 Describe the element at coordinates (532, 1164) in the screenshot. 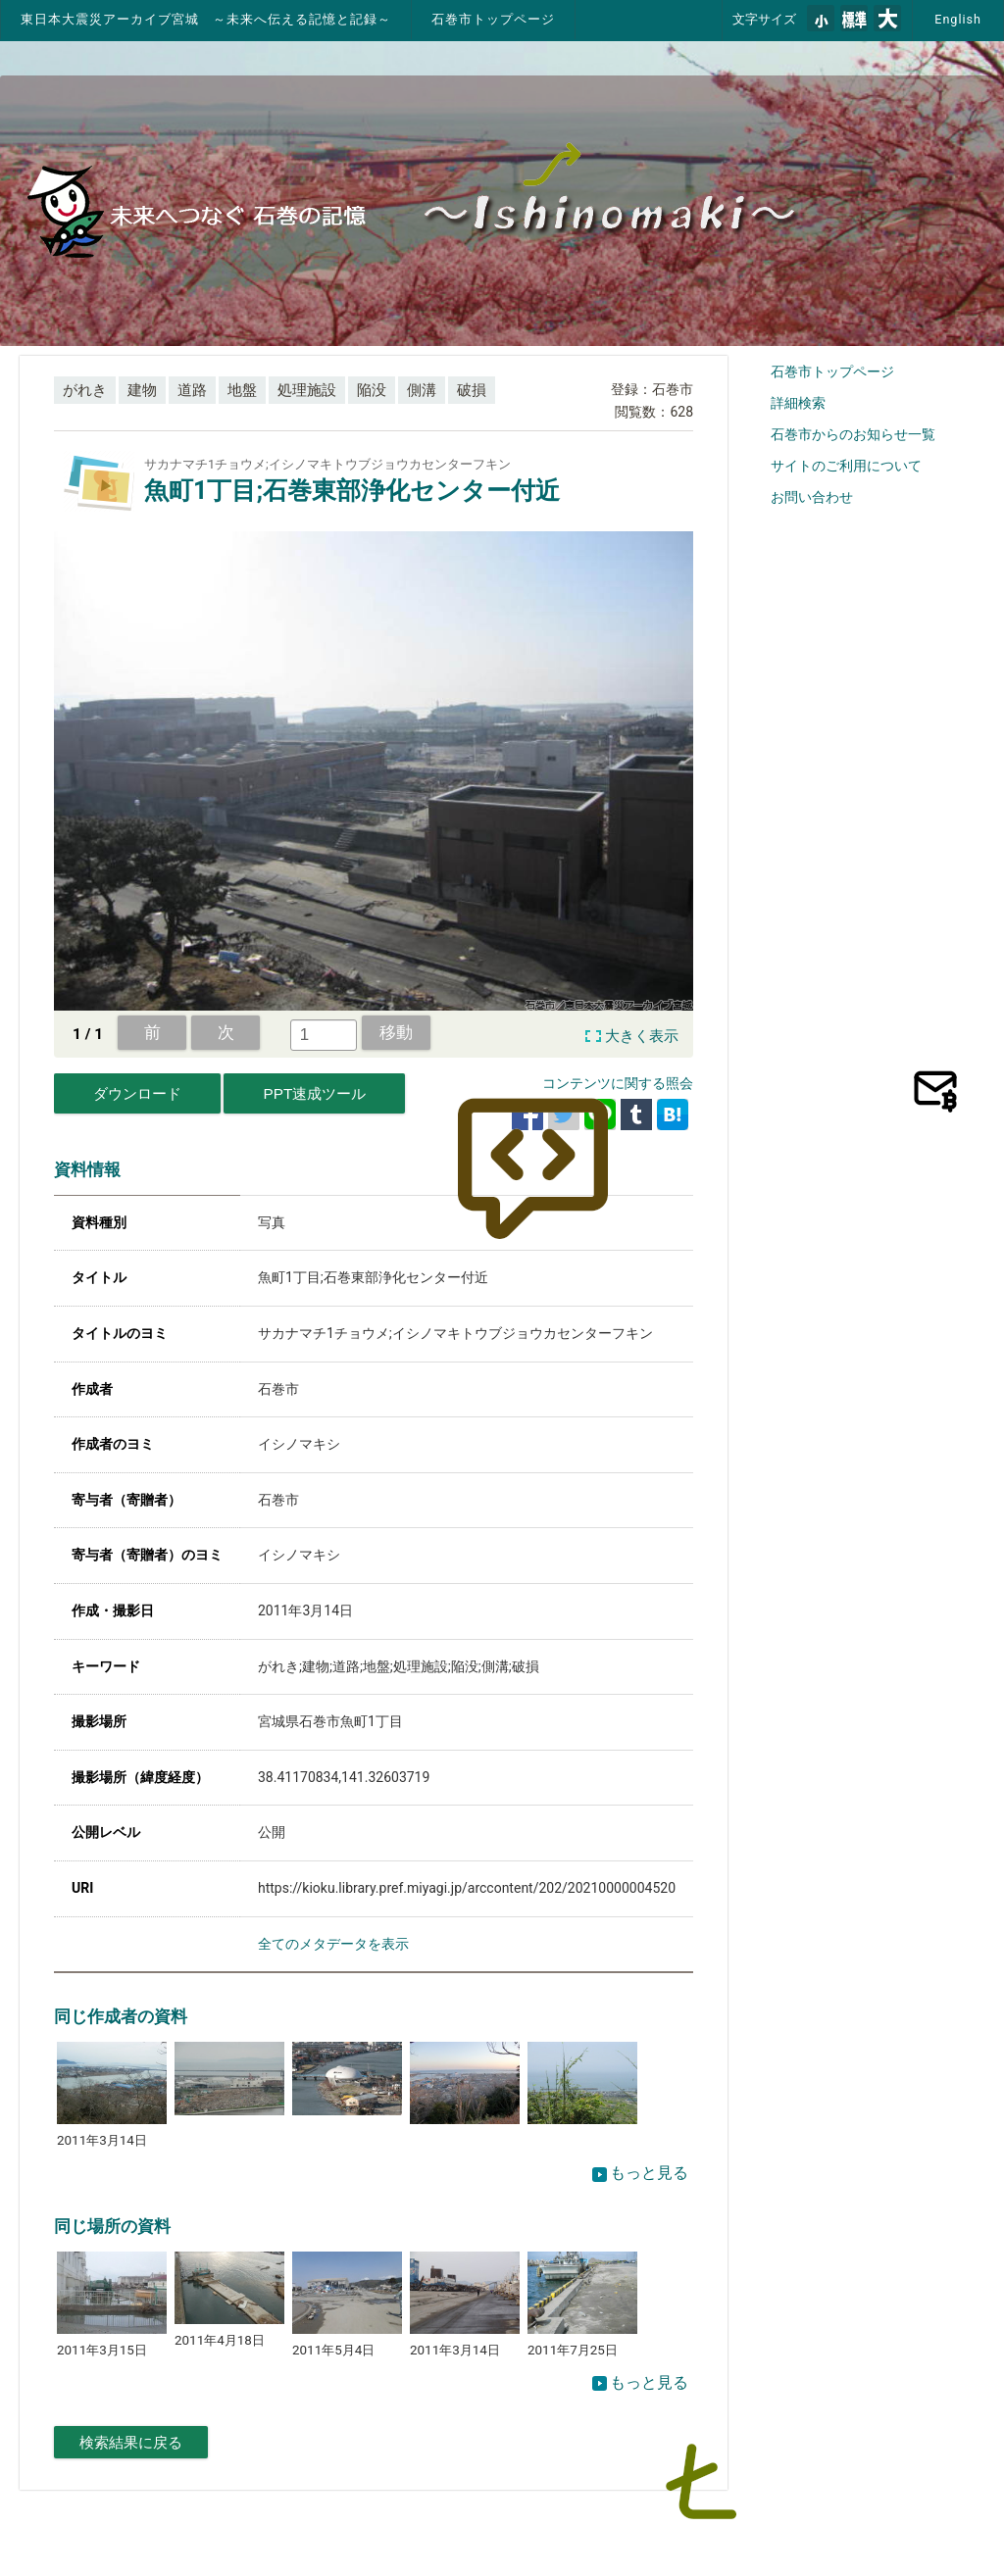

I see `open code review comments` at that location.